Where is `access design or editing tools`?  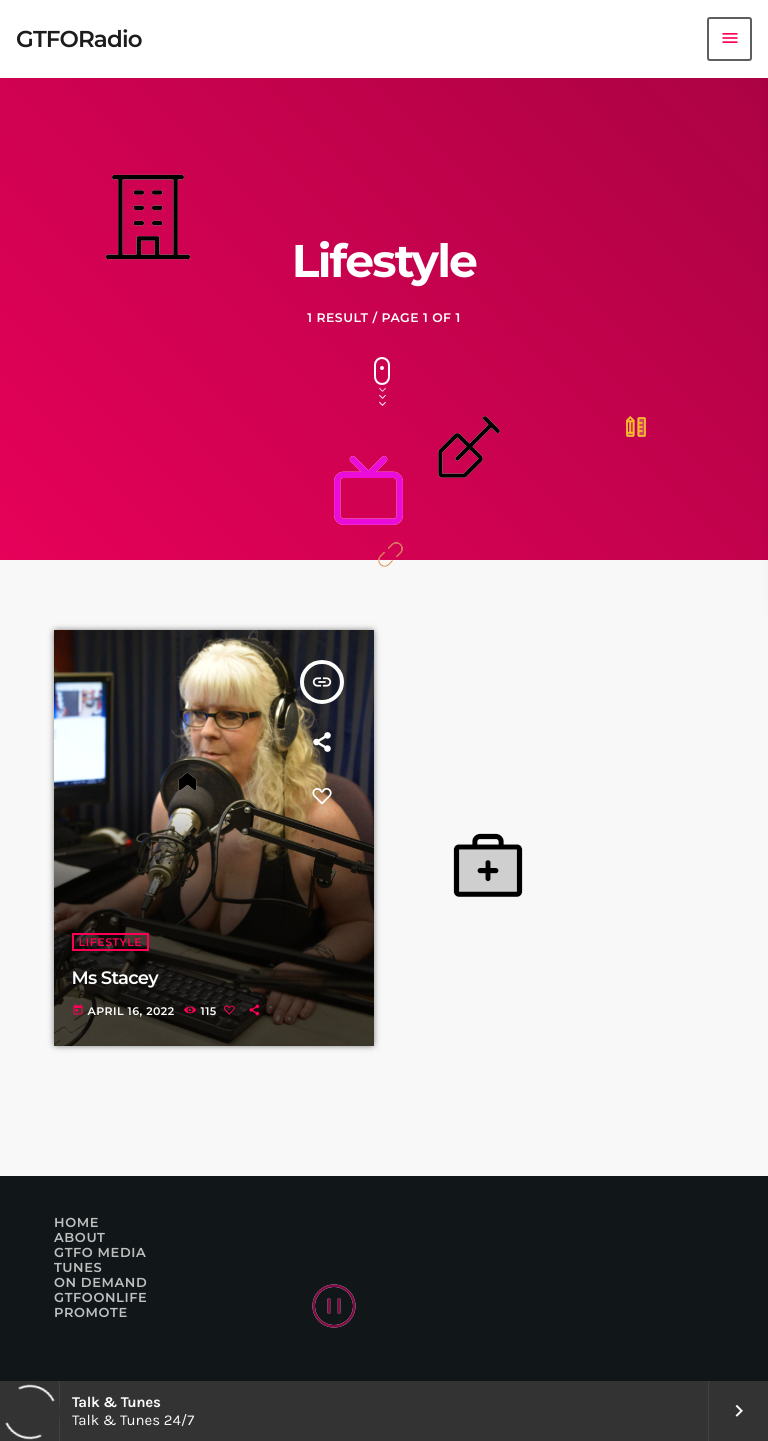 access design or editing tools is located at coordinates (636, 427).